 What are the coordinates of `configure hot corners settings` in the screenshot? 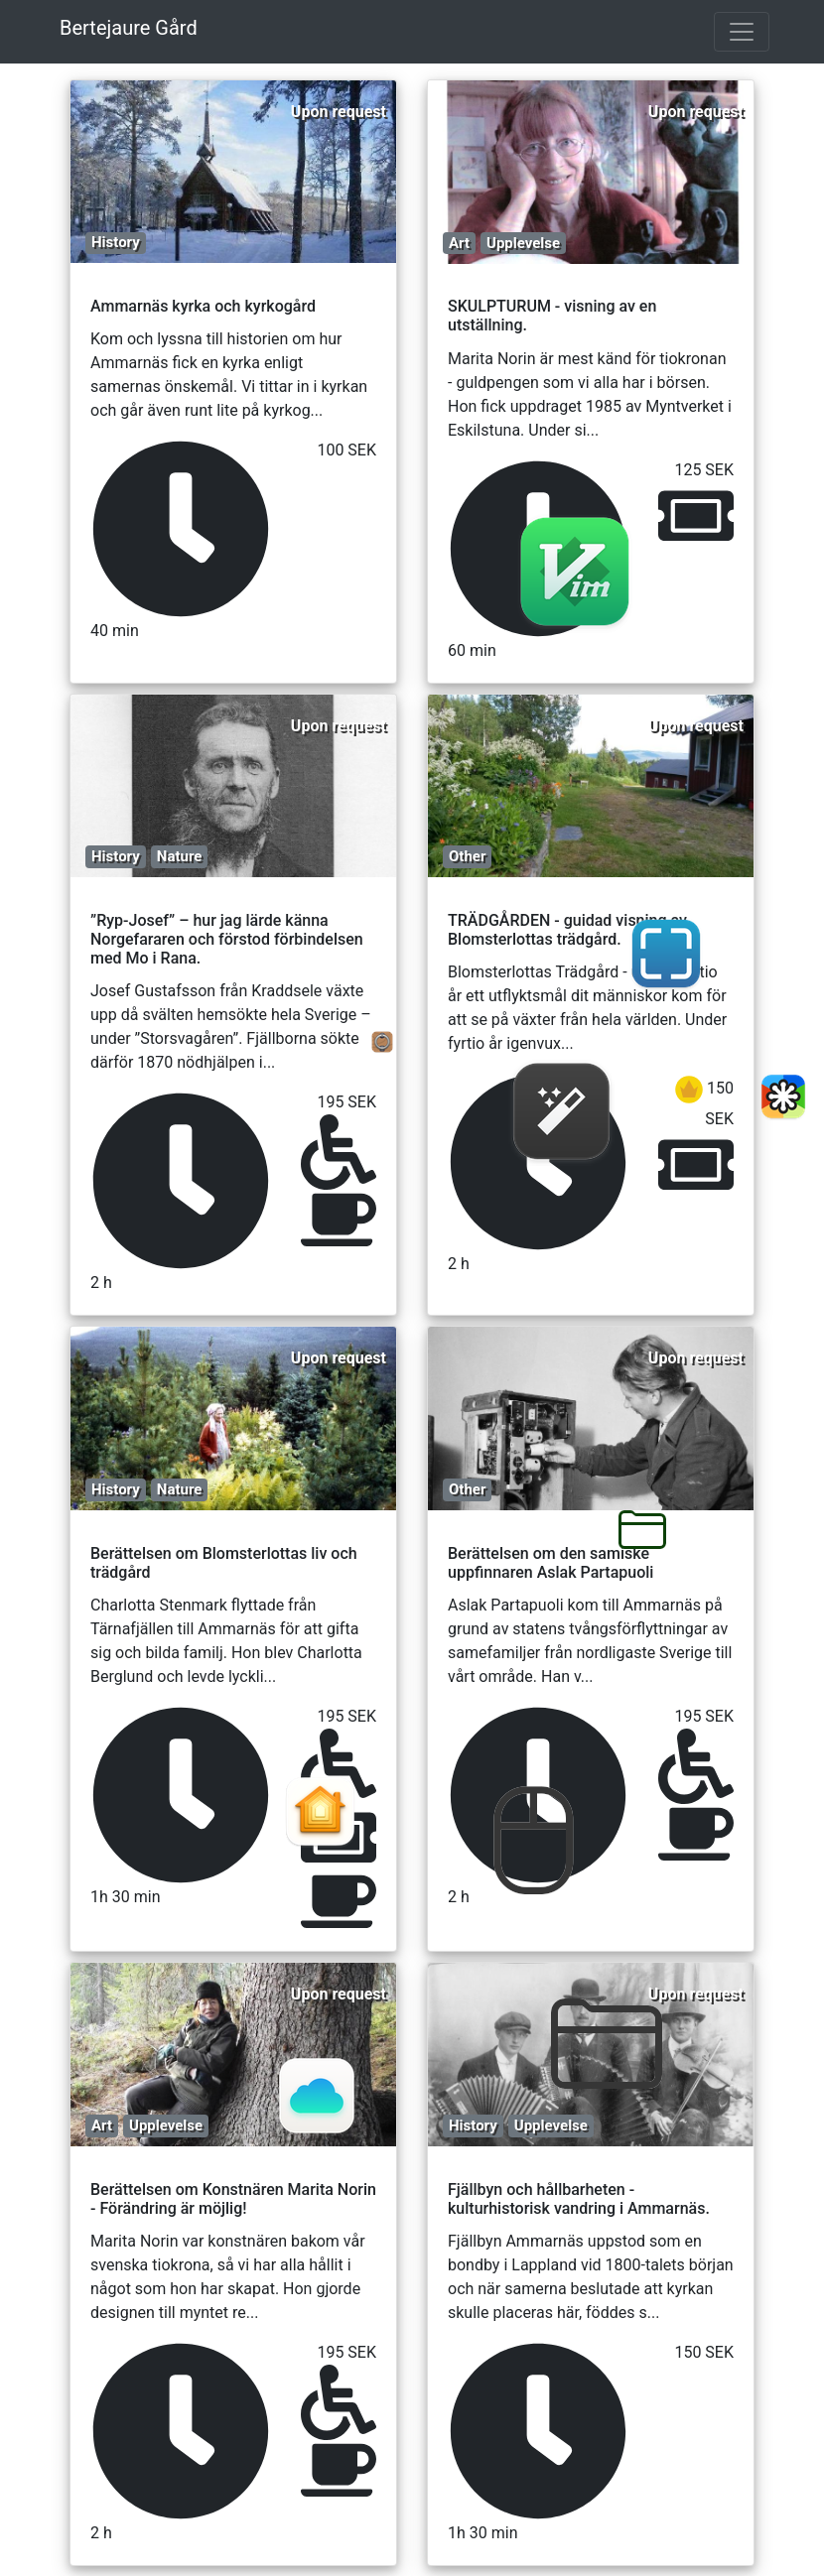 It's located at (666, 954).